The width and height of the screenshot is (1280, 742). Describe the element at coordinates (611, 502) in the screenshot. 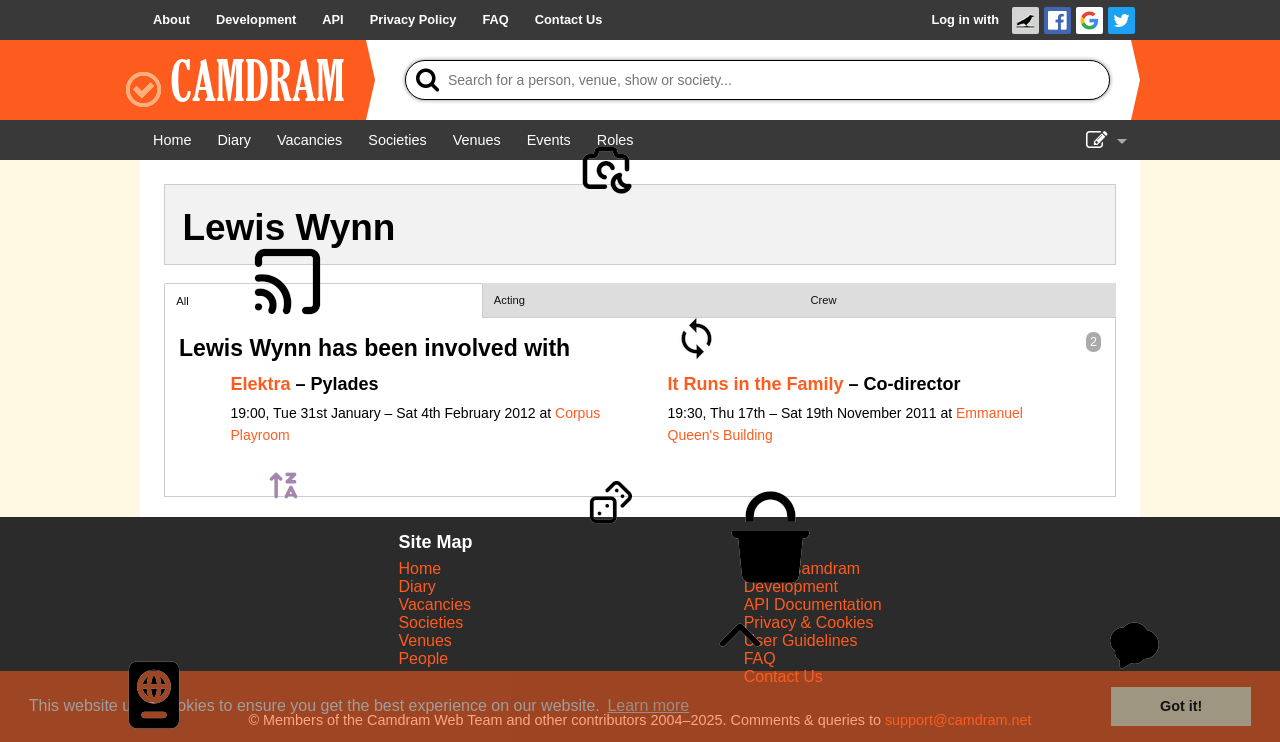

I see `randomize or shuffle content` at that location.